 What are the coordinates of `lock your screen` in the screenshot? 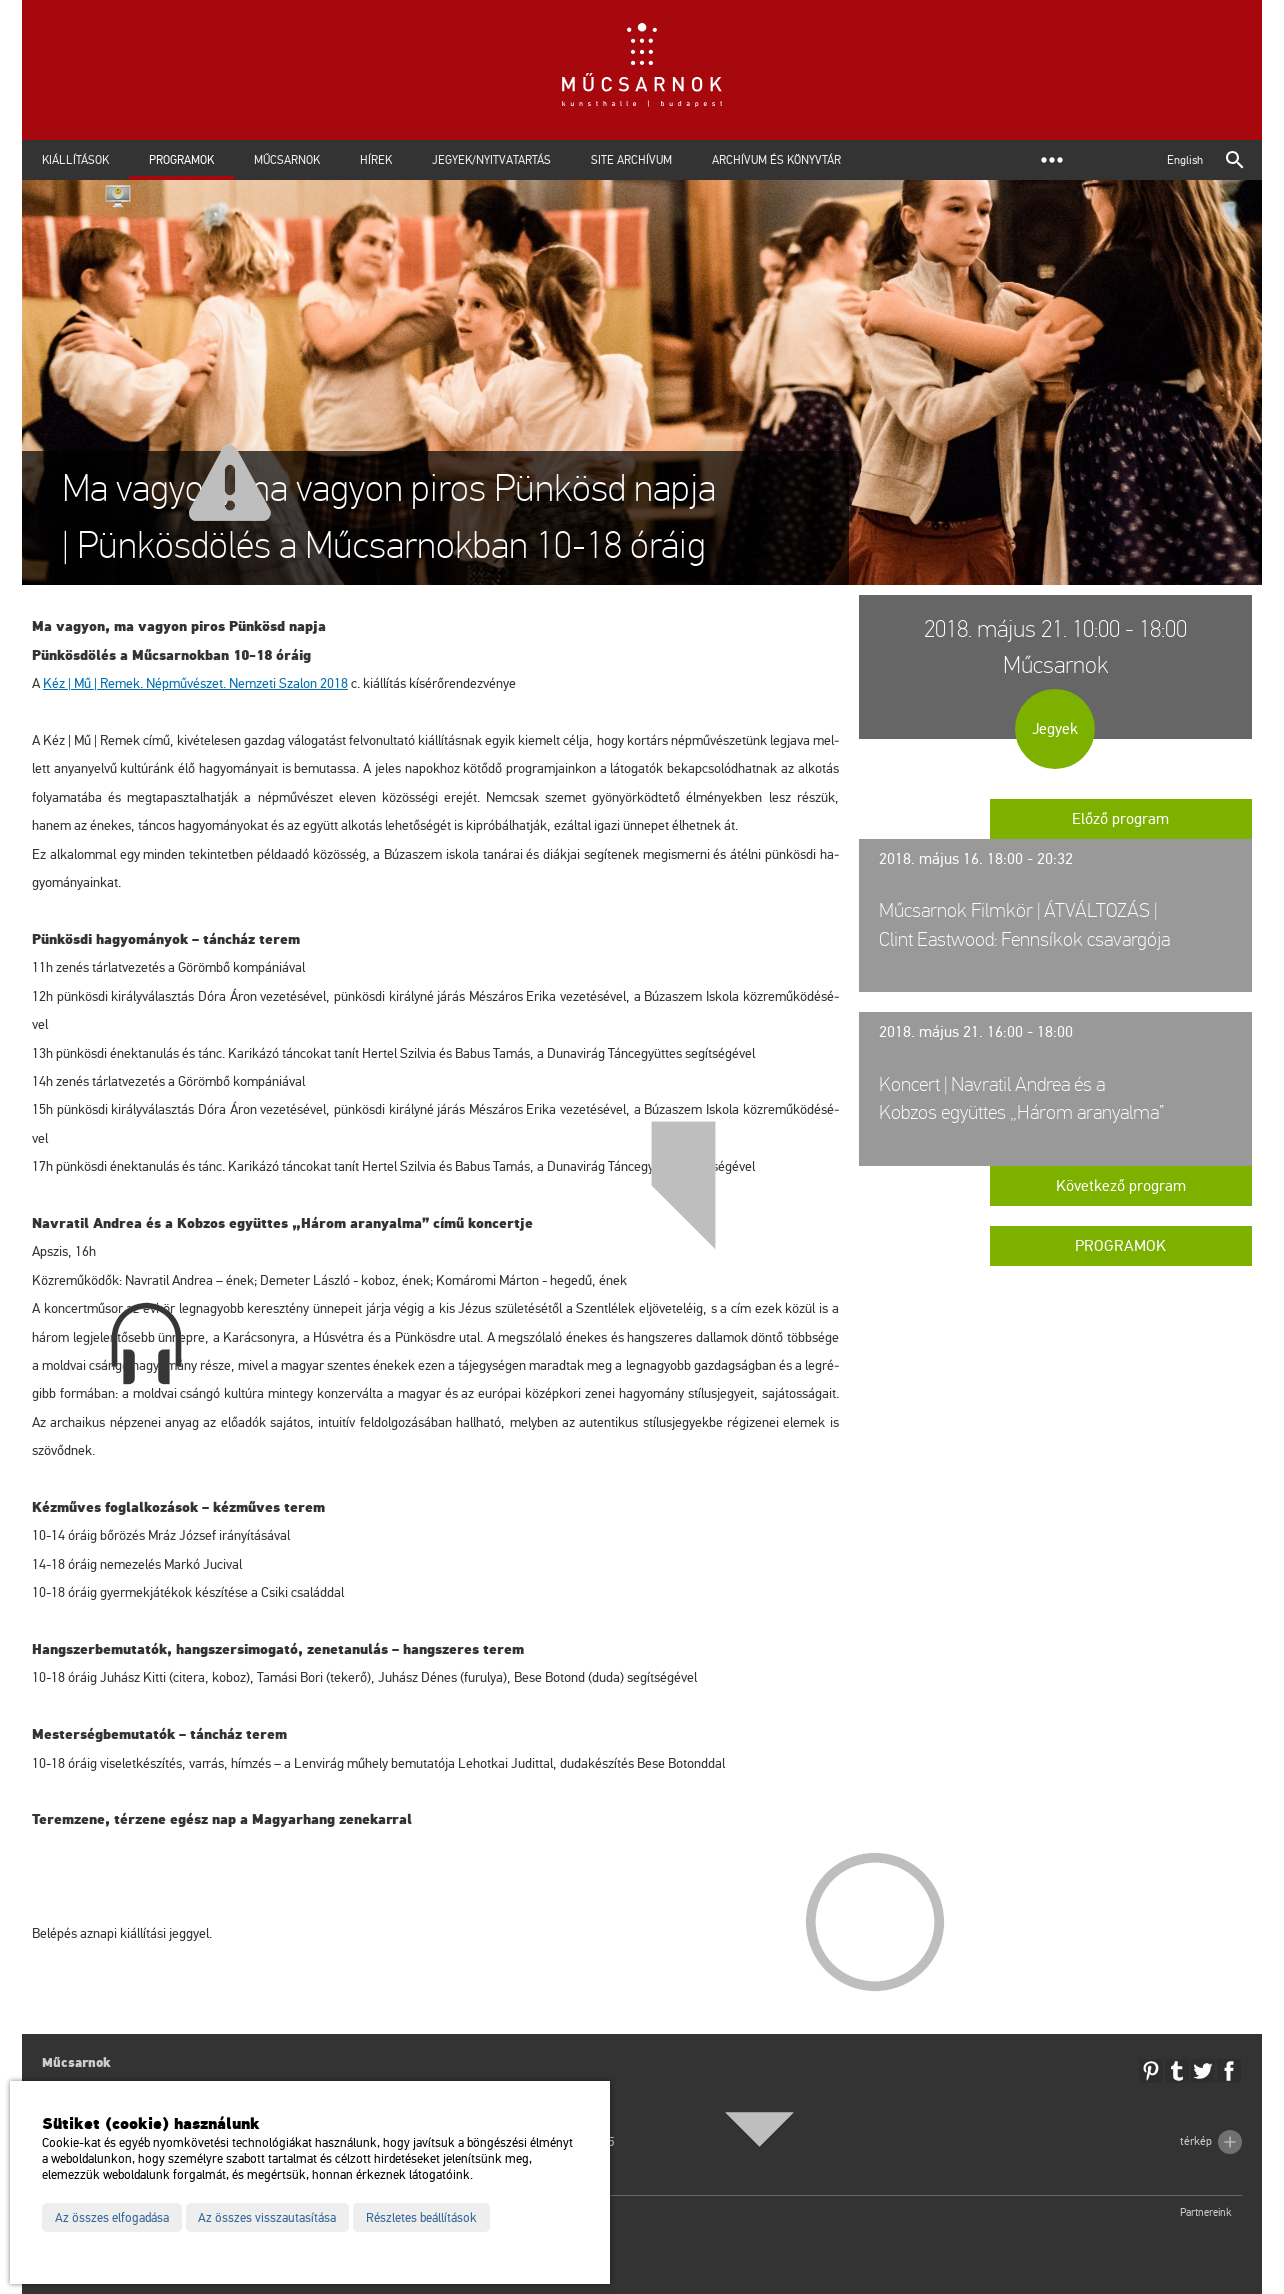 It's located at (118, 196).